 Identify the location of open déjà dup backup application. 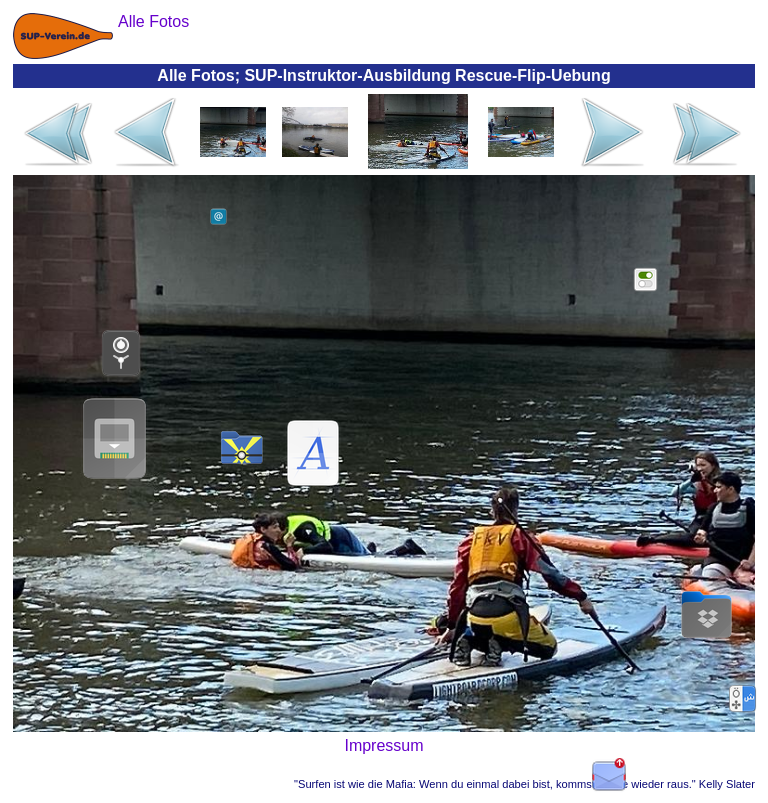
(121, 353).